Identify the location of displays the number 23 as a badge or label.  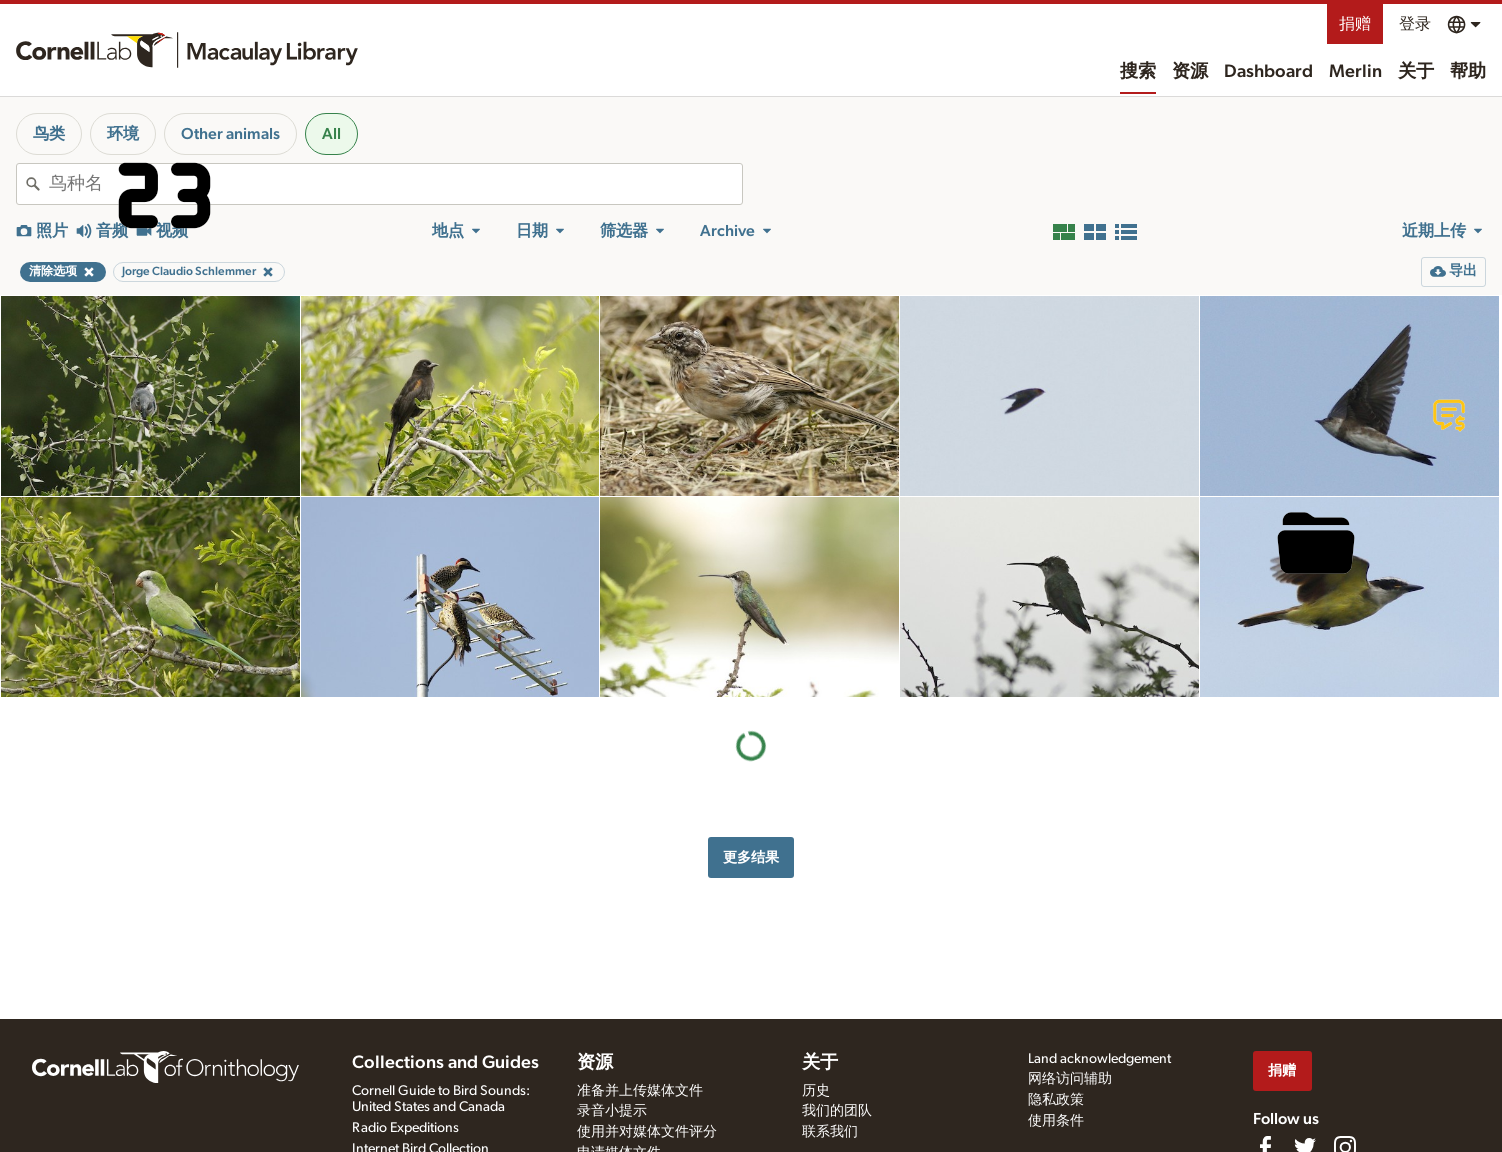
(164, 195).